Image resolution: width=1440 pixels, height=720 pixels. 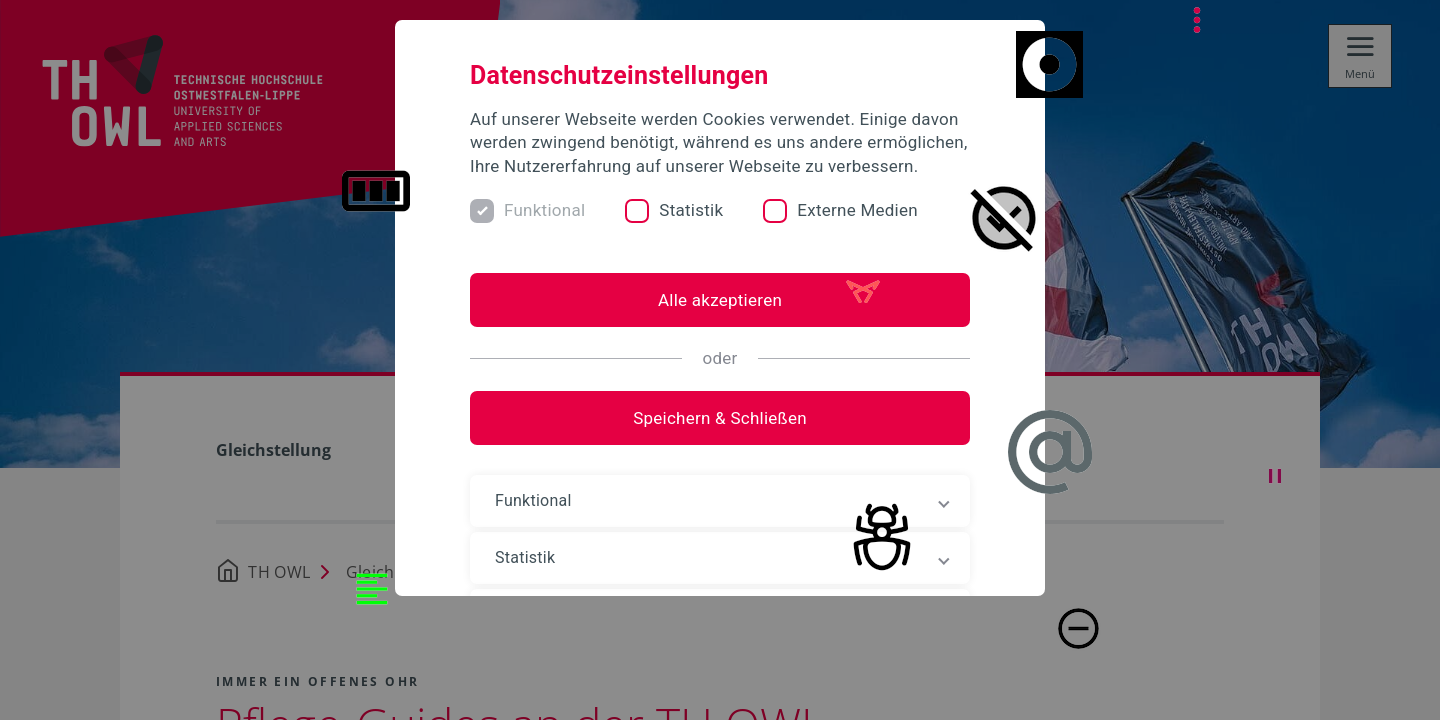 I want to click on indicates content has been unpublished, so click(x=1004, y=218).